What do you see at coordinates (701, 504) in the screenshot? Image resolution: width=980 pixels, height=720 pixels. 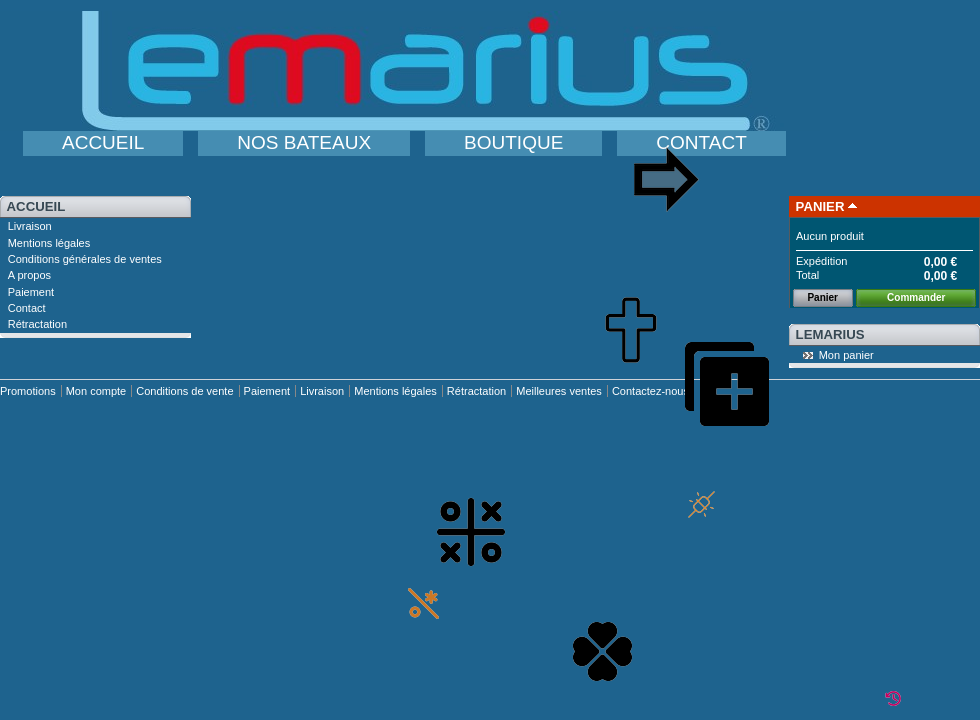 I see `indicates an active connection established` at bounding box center [701, 504].